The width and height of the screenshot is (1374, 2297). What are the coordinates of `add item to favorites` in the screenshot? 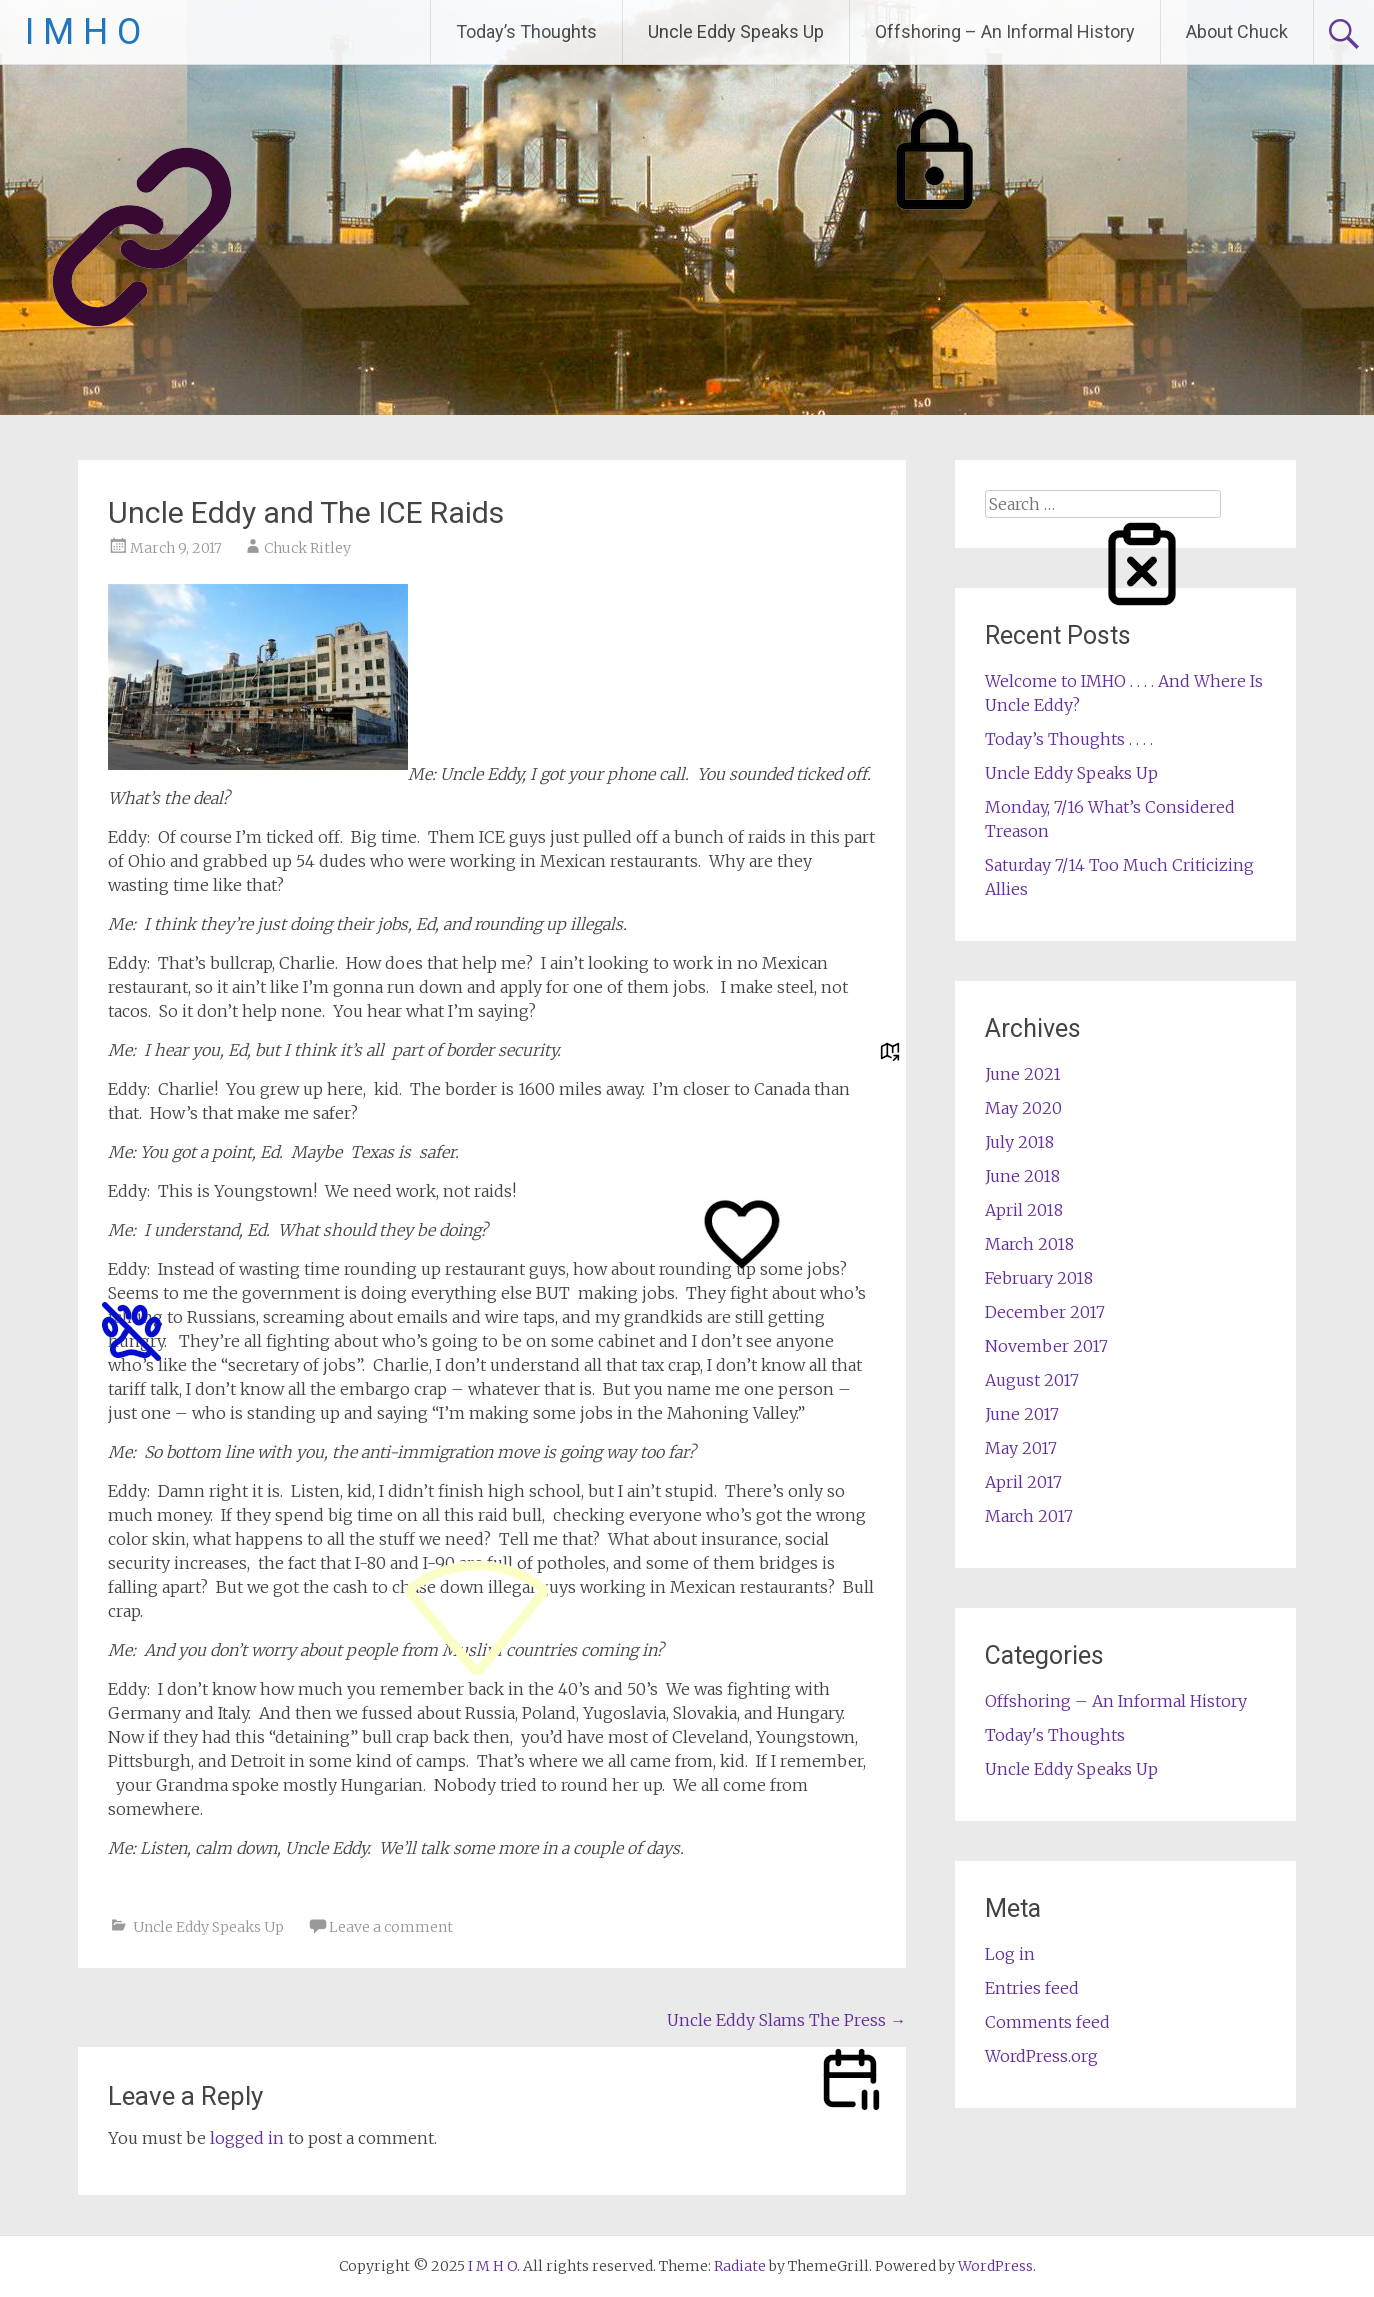 It's located at (742, 1234).